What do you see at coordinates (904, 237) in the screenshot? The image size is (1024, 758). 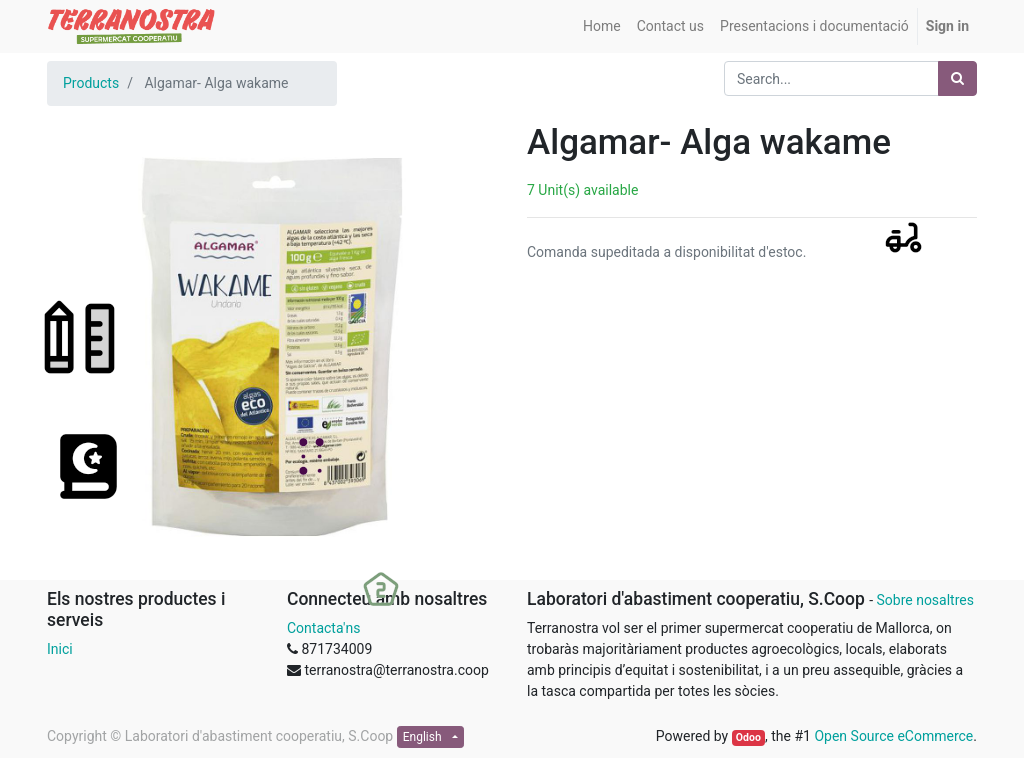 I see `select moped or scooter delivery` at bounding box center [904, 237].